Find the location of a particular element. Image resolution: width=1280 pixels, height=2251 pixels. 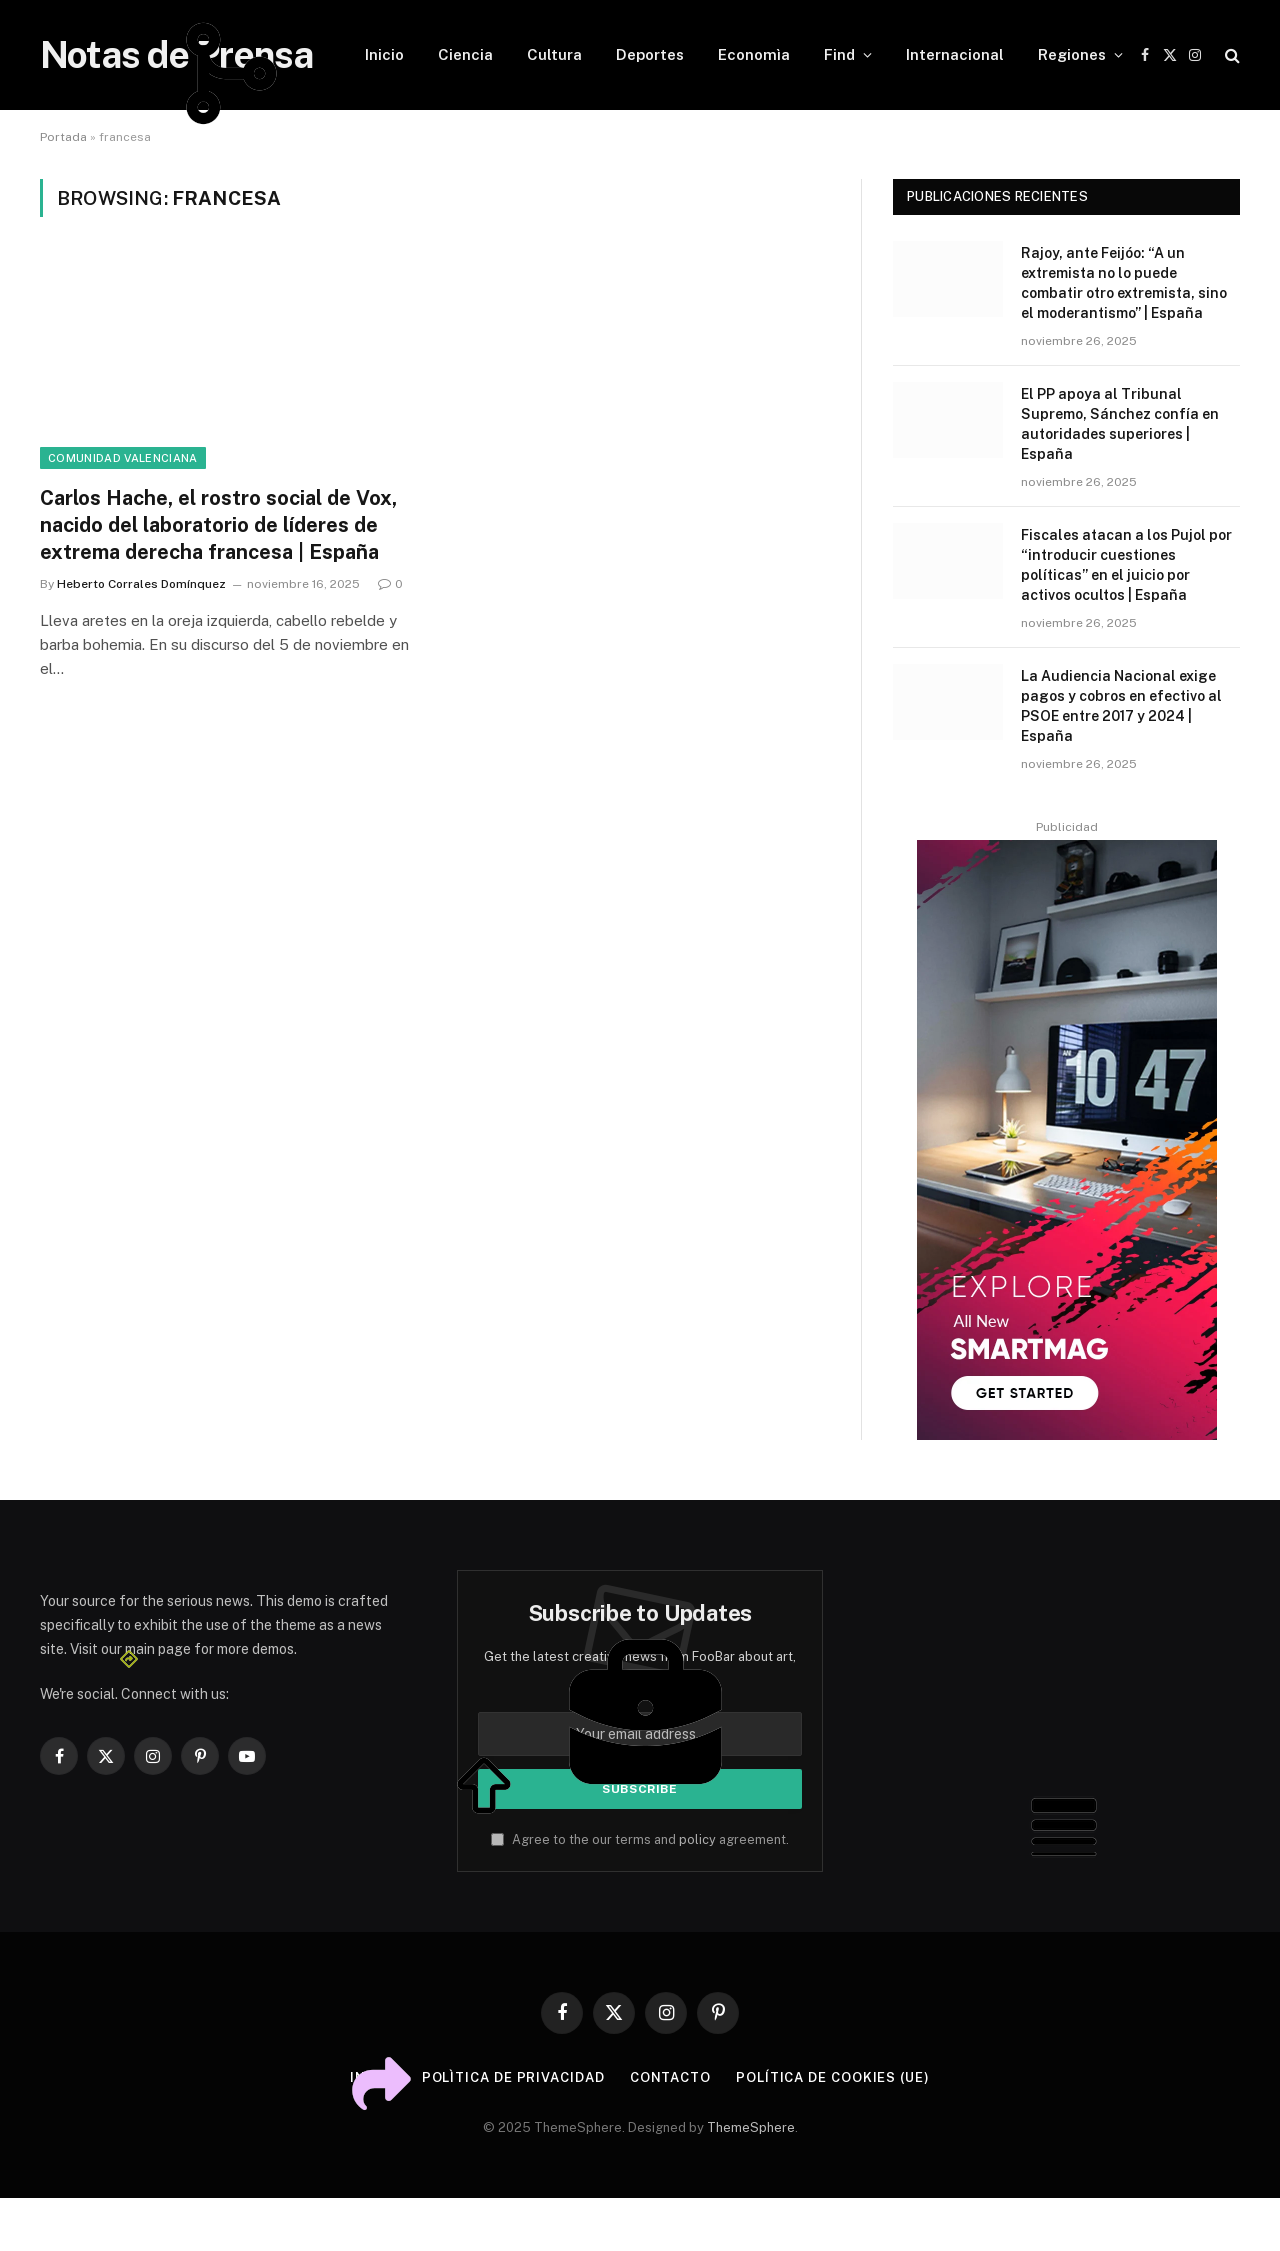

adjust line thickness or stroke weight is located at coordinates (1064, 1827).